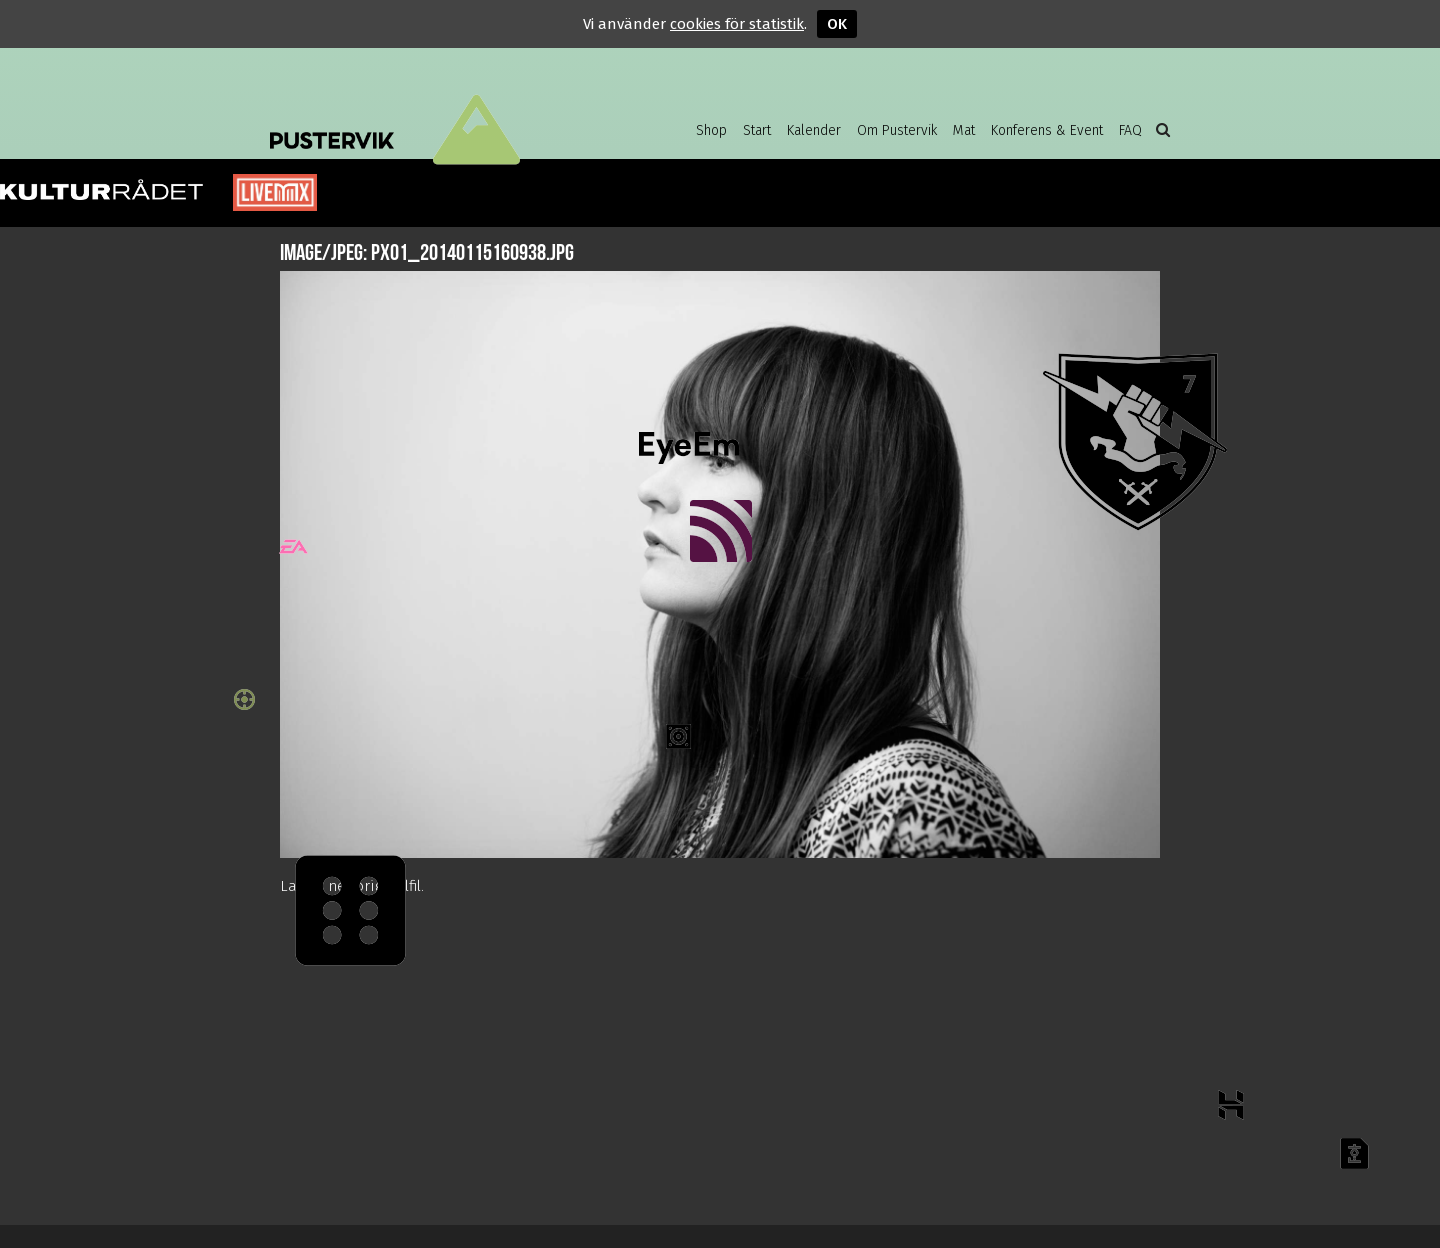  Describe the element at coordinates (678, 736) in the screenshot. I see `adjust speaker or audio output settings` at that location.